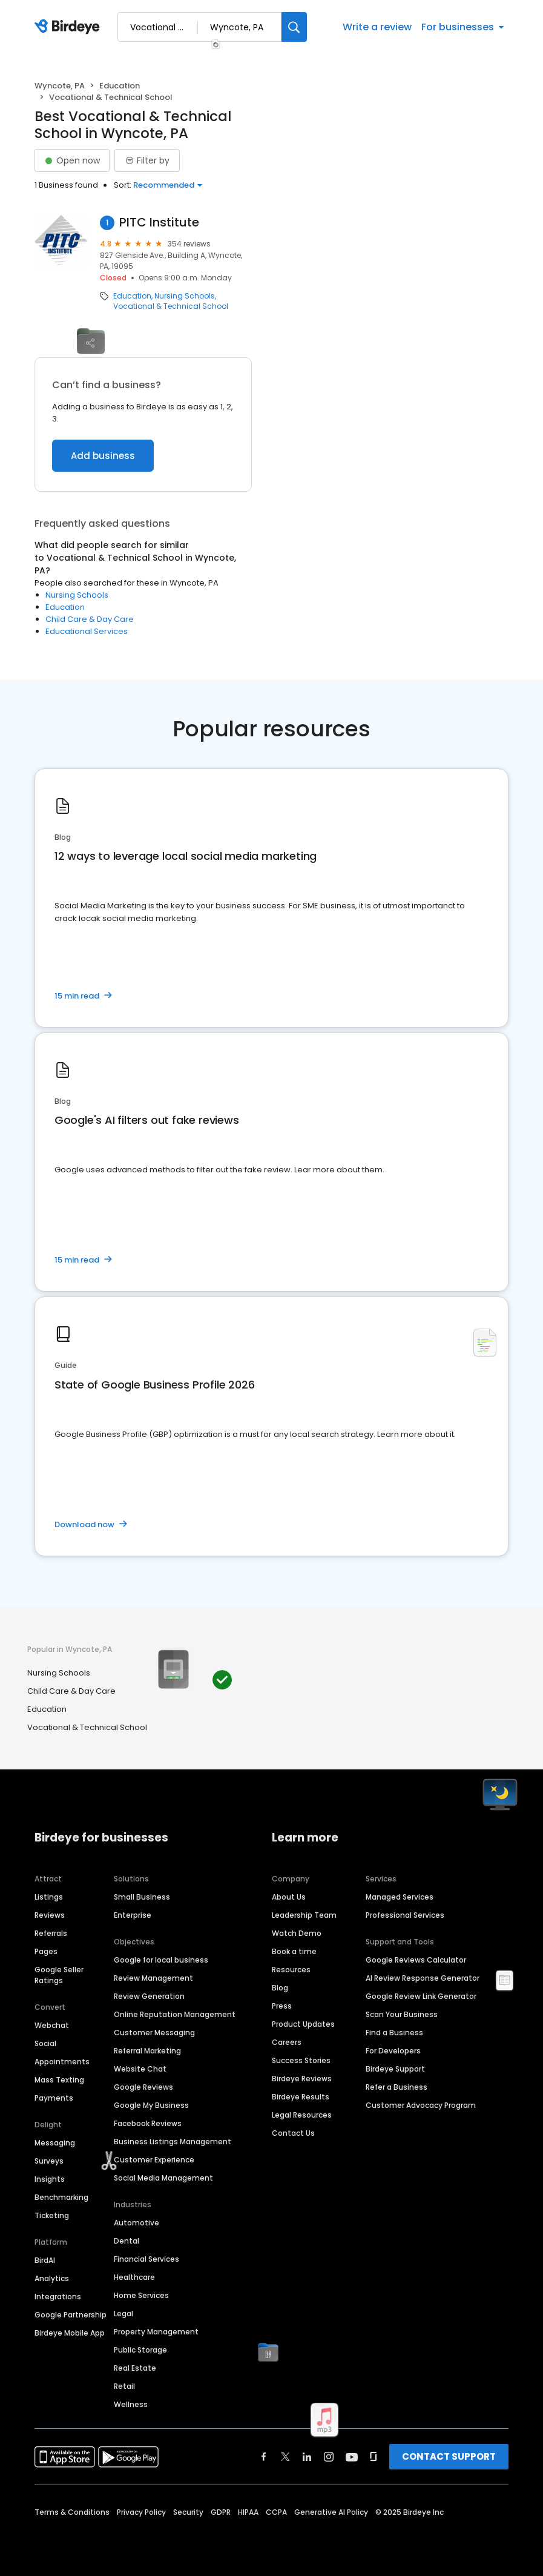  What do you see at coordinates (504, 1980) in the screenshot?
I see `a mobipocket ebook file` at bounding box center [504, 1980].